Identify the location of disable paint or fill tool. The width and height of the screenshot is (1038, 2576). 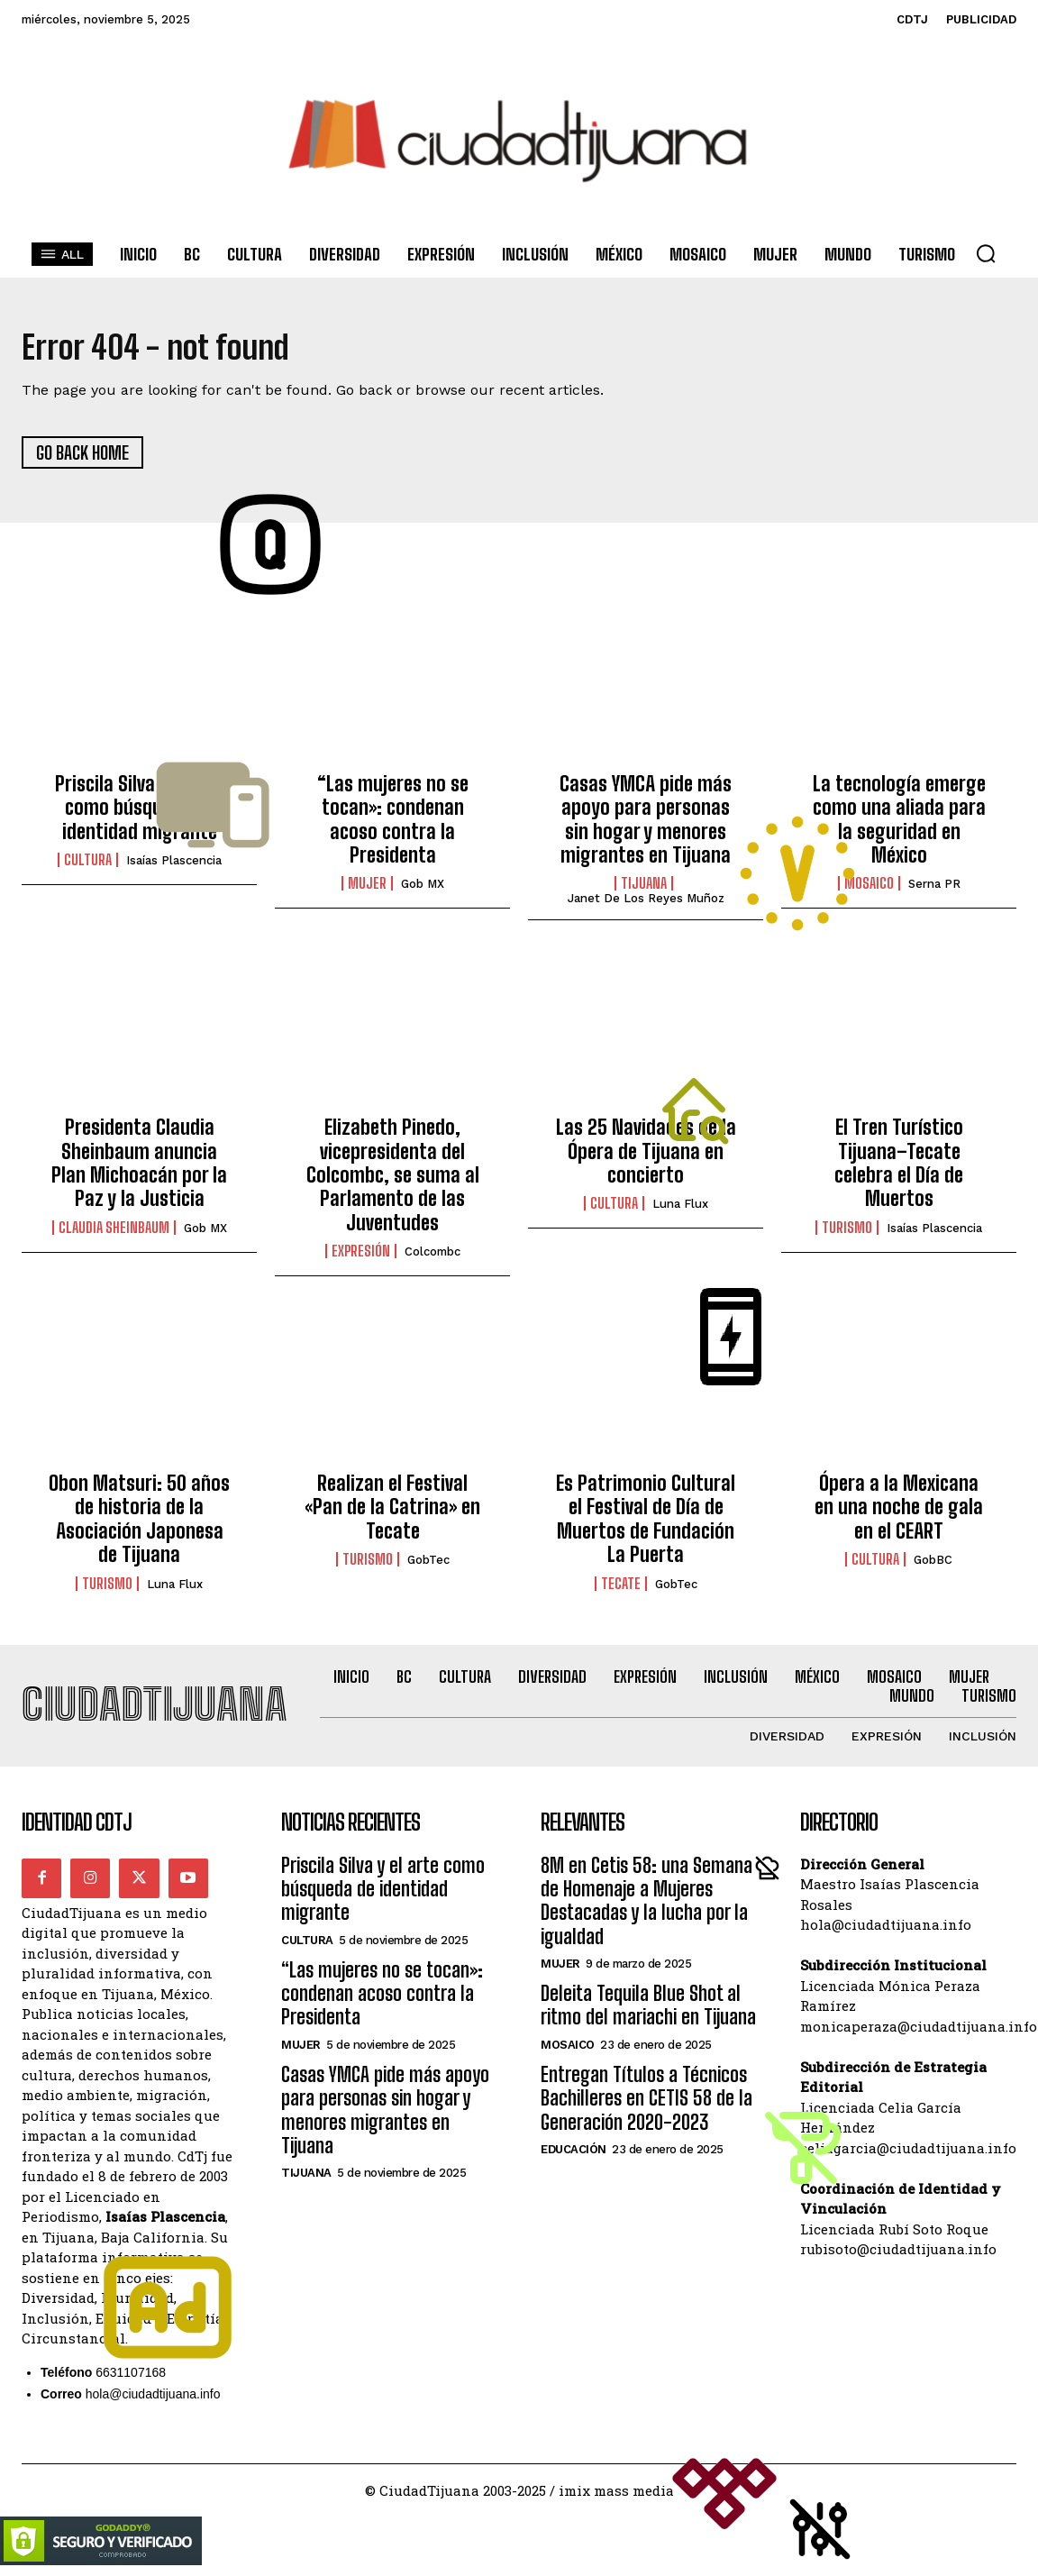
(801, 2148).